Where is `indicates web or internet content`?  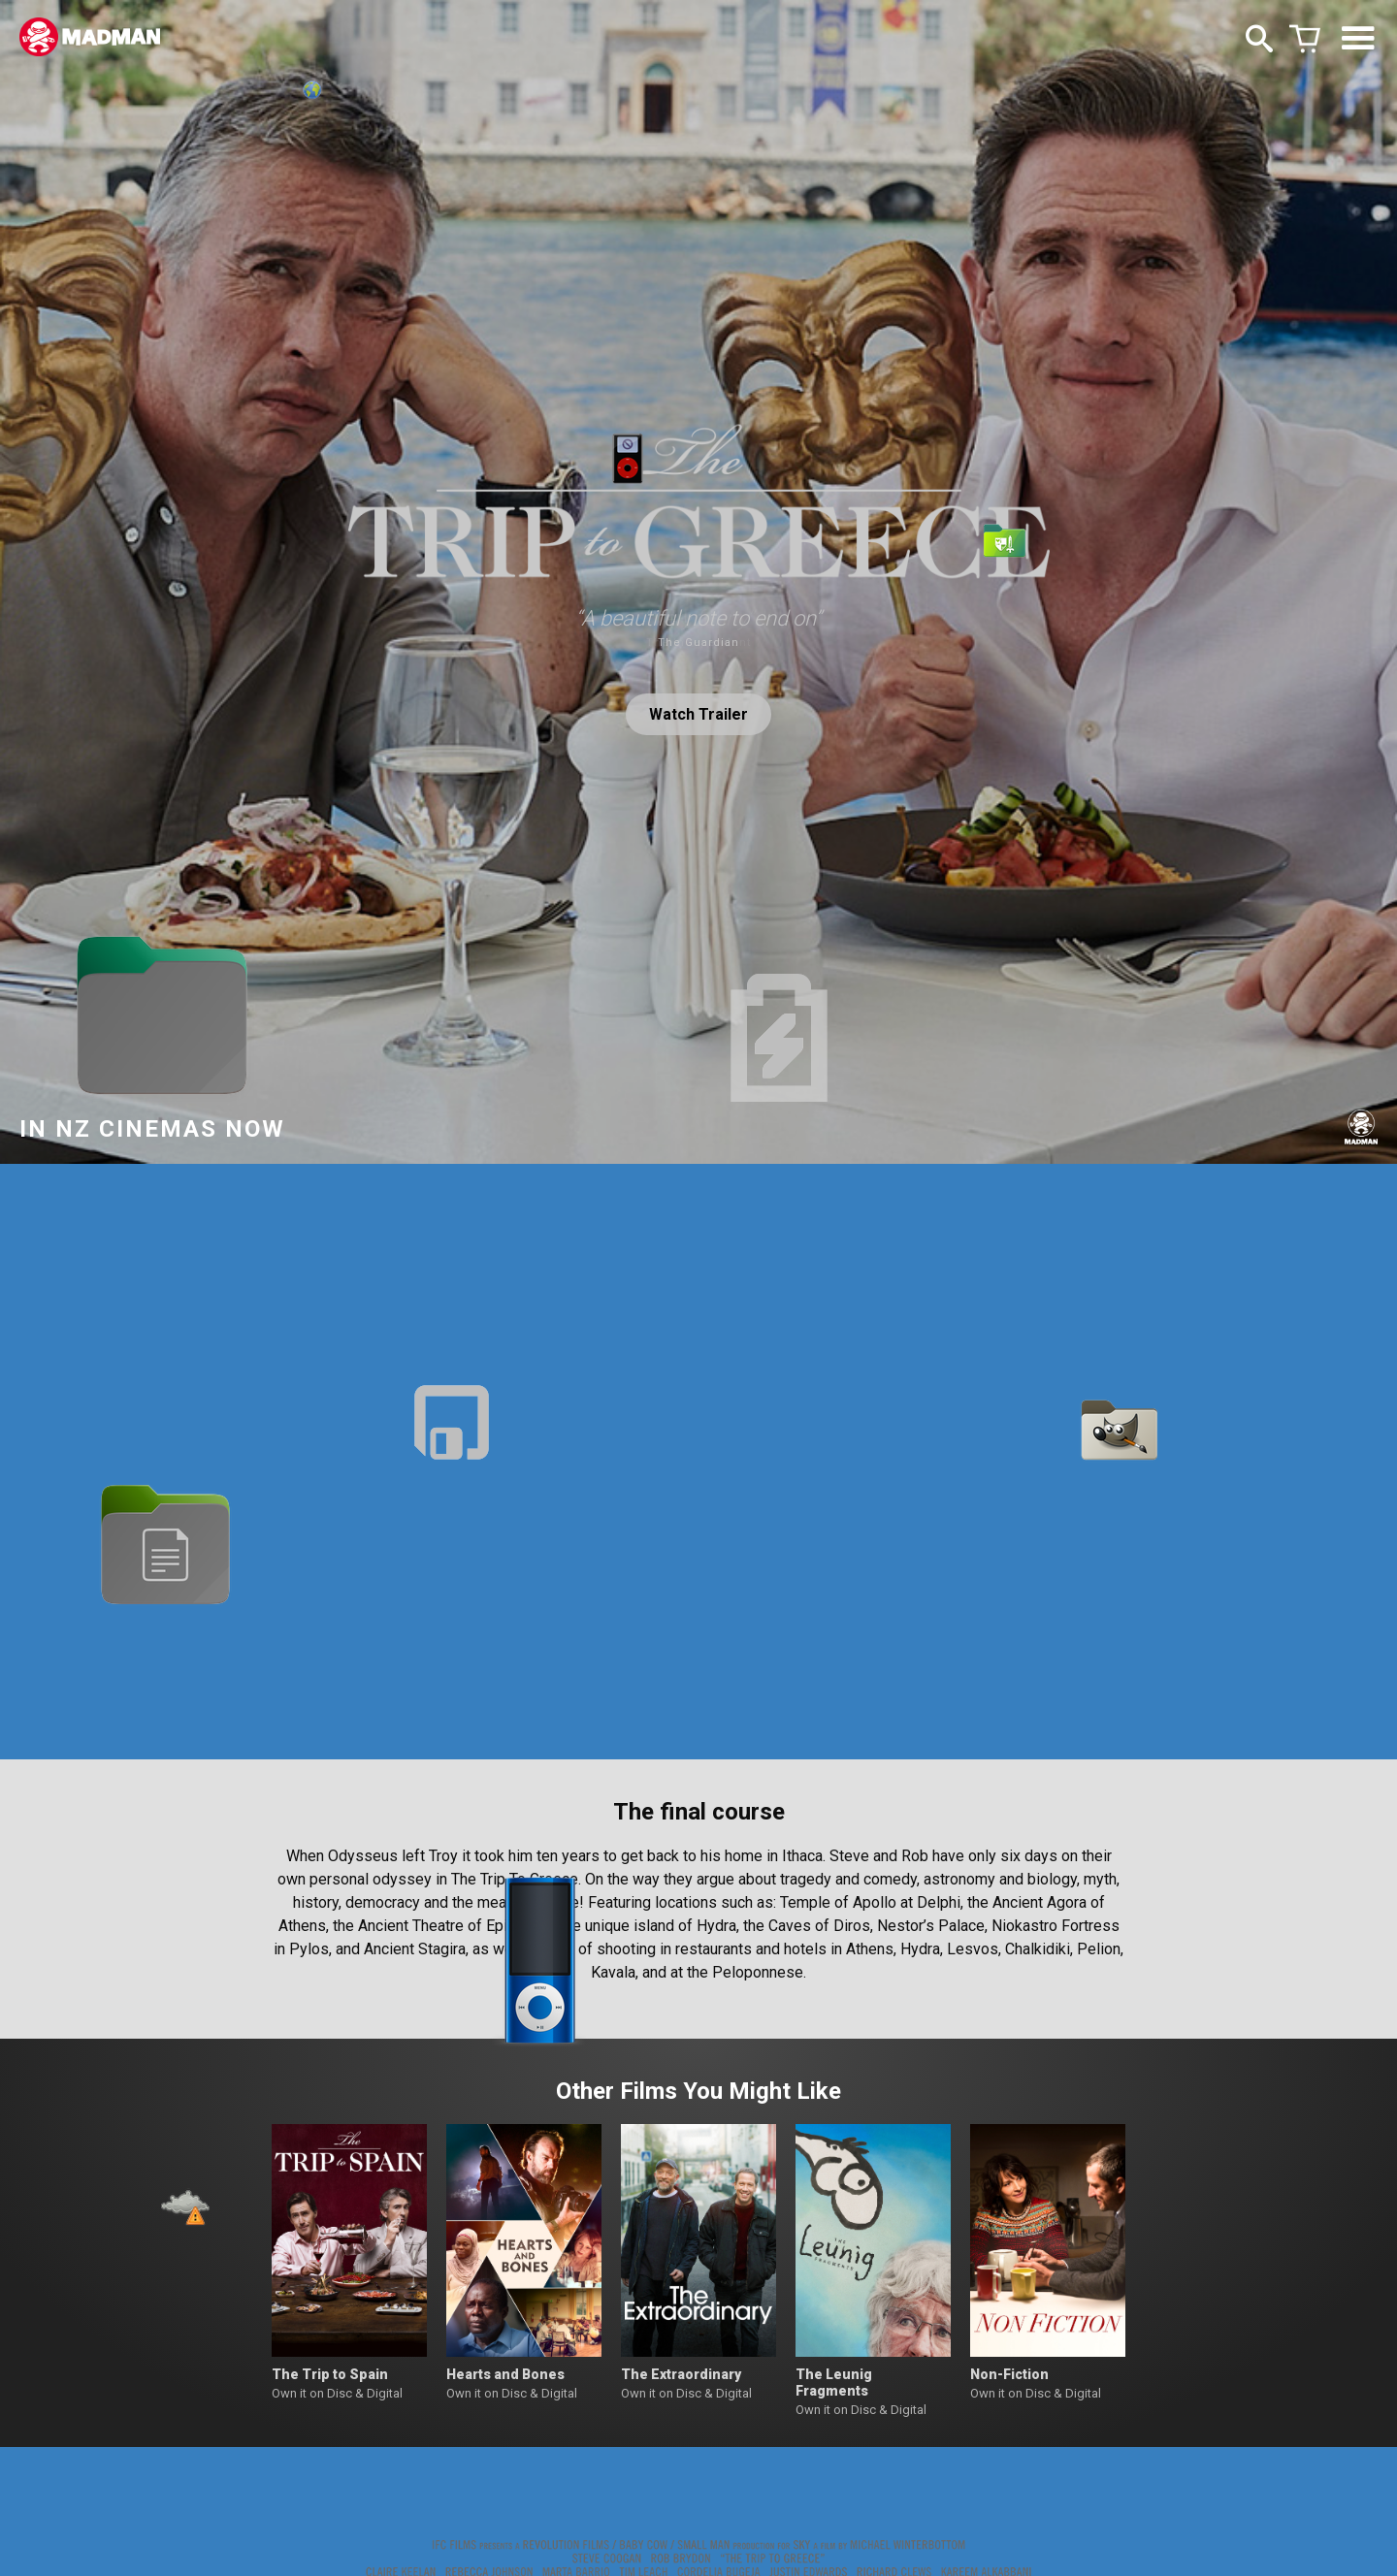
indicates web or internet content is located at coordinates (312, 90).